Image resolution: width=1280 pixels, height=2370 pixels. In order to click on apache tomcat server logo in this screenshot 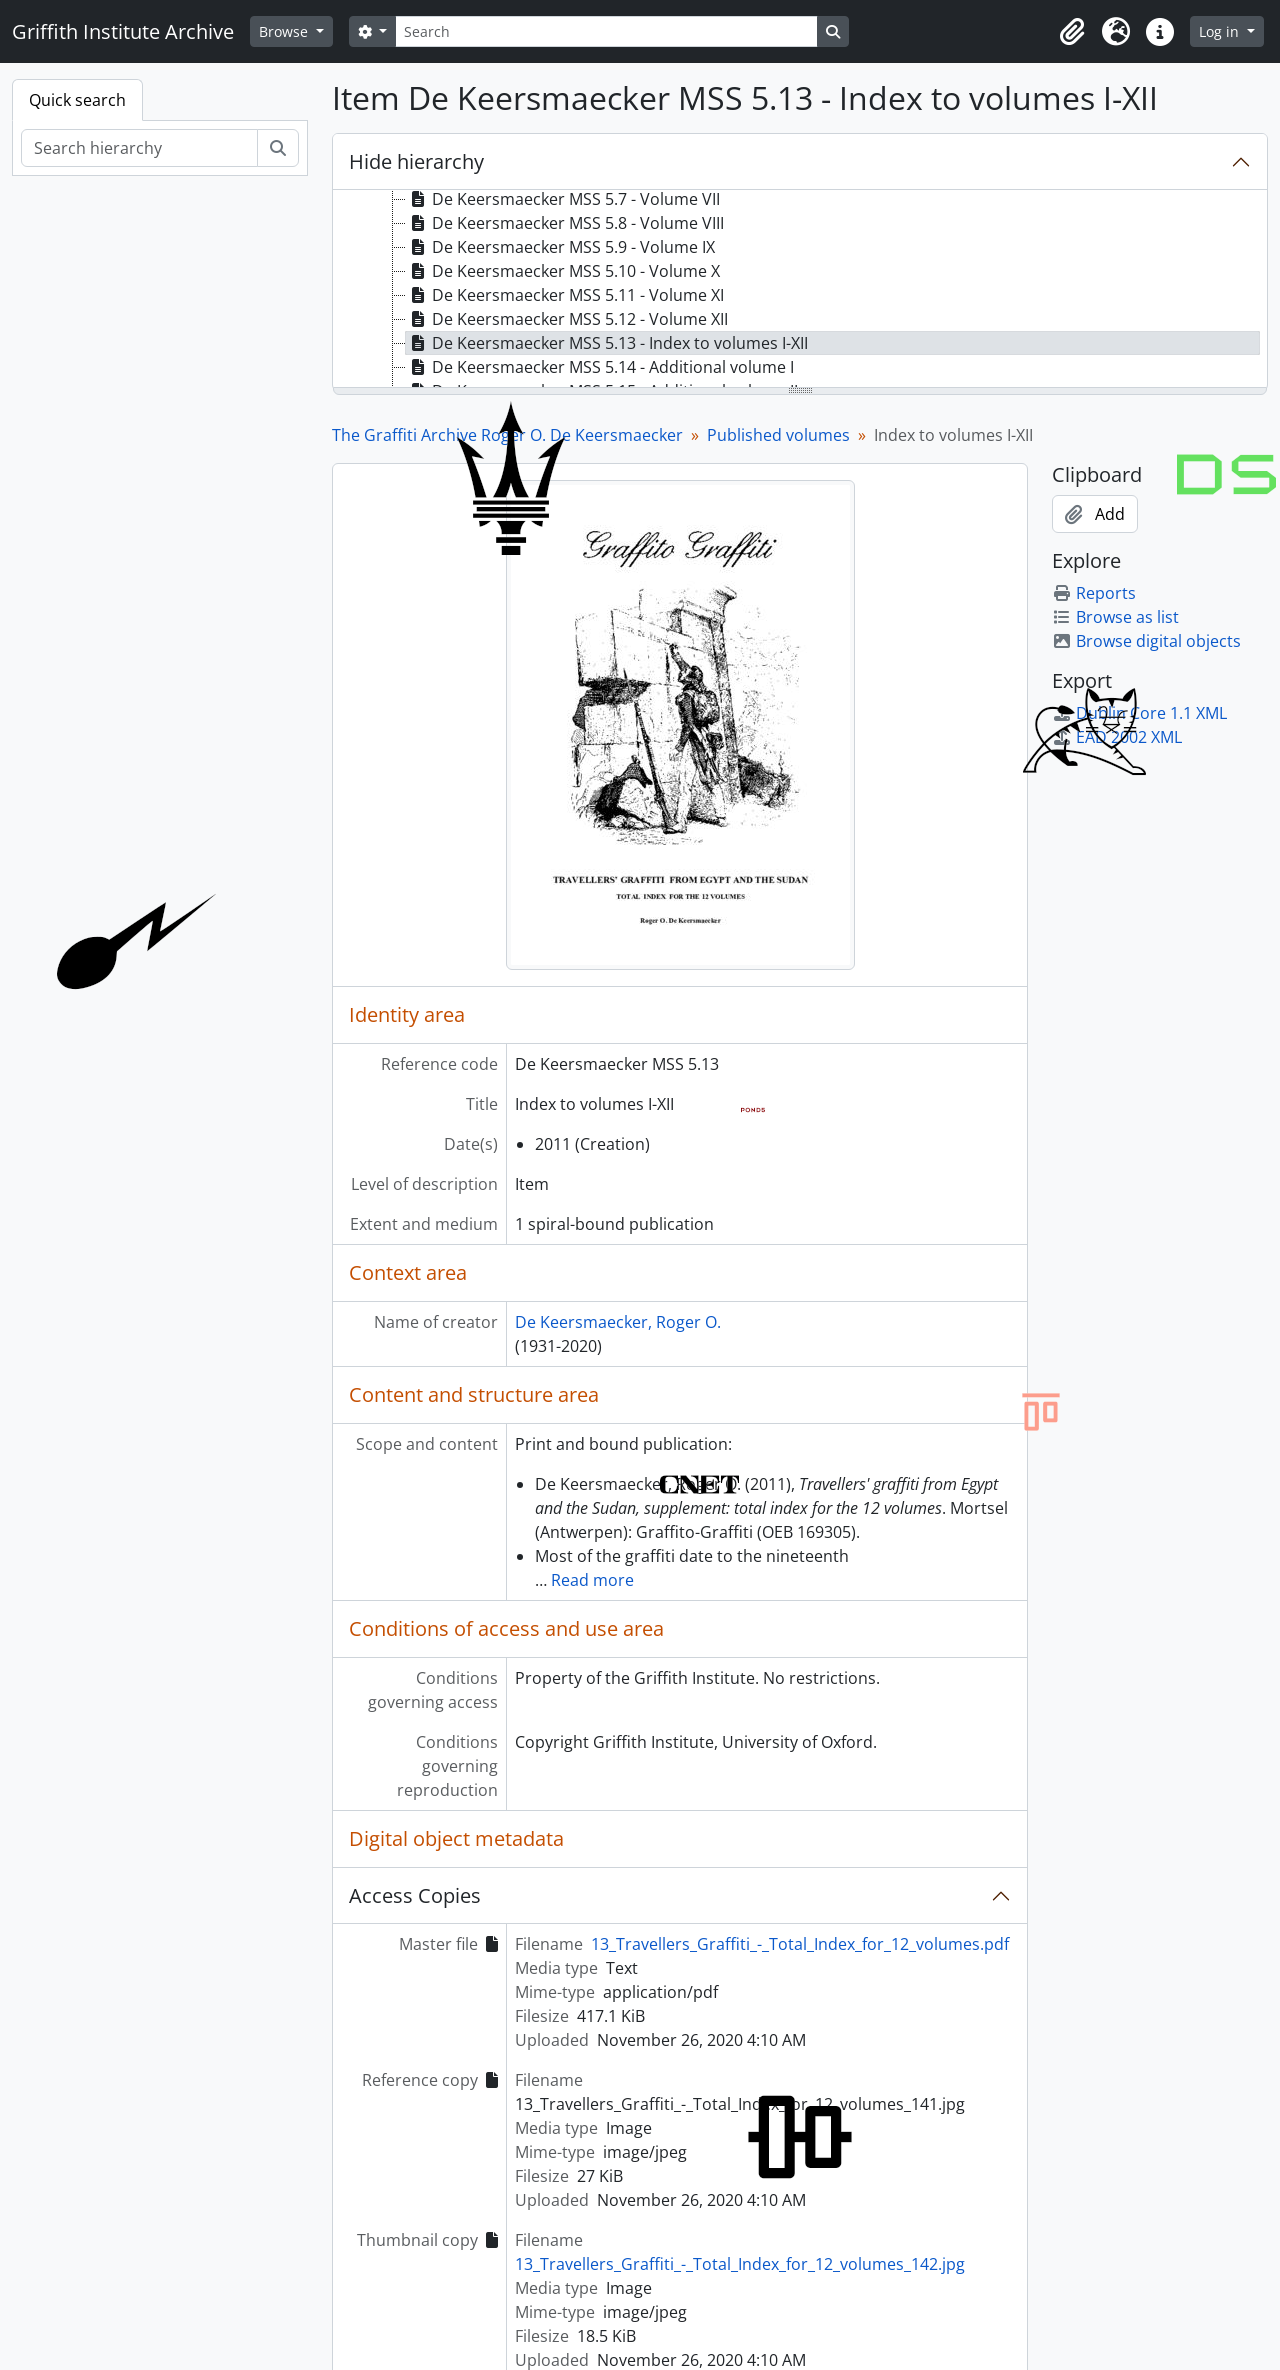, I will do `click(1084, 731)`.